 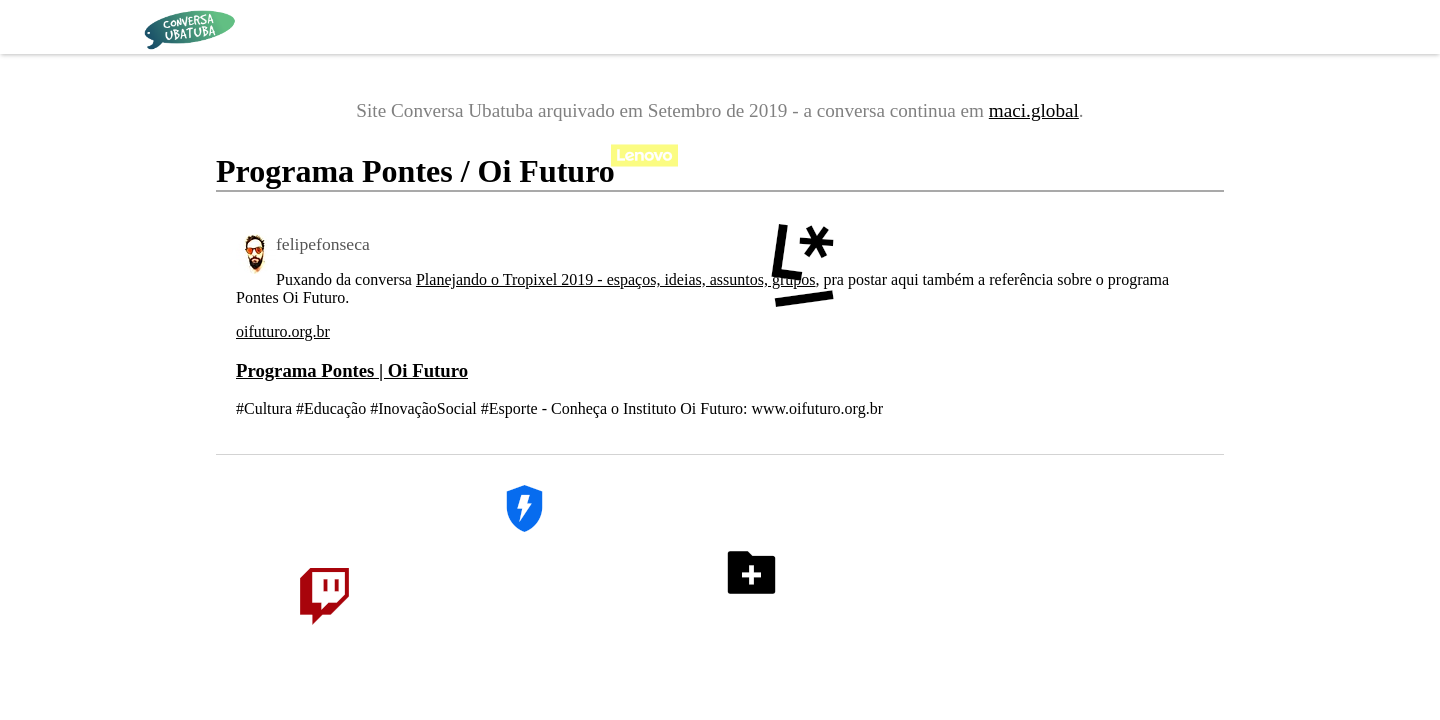 I want to click on socket security logo, so click(x=524, y=508).